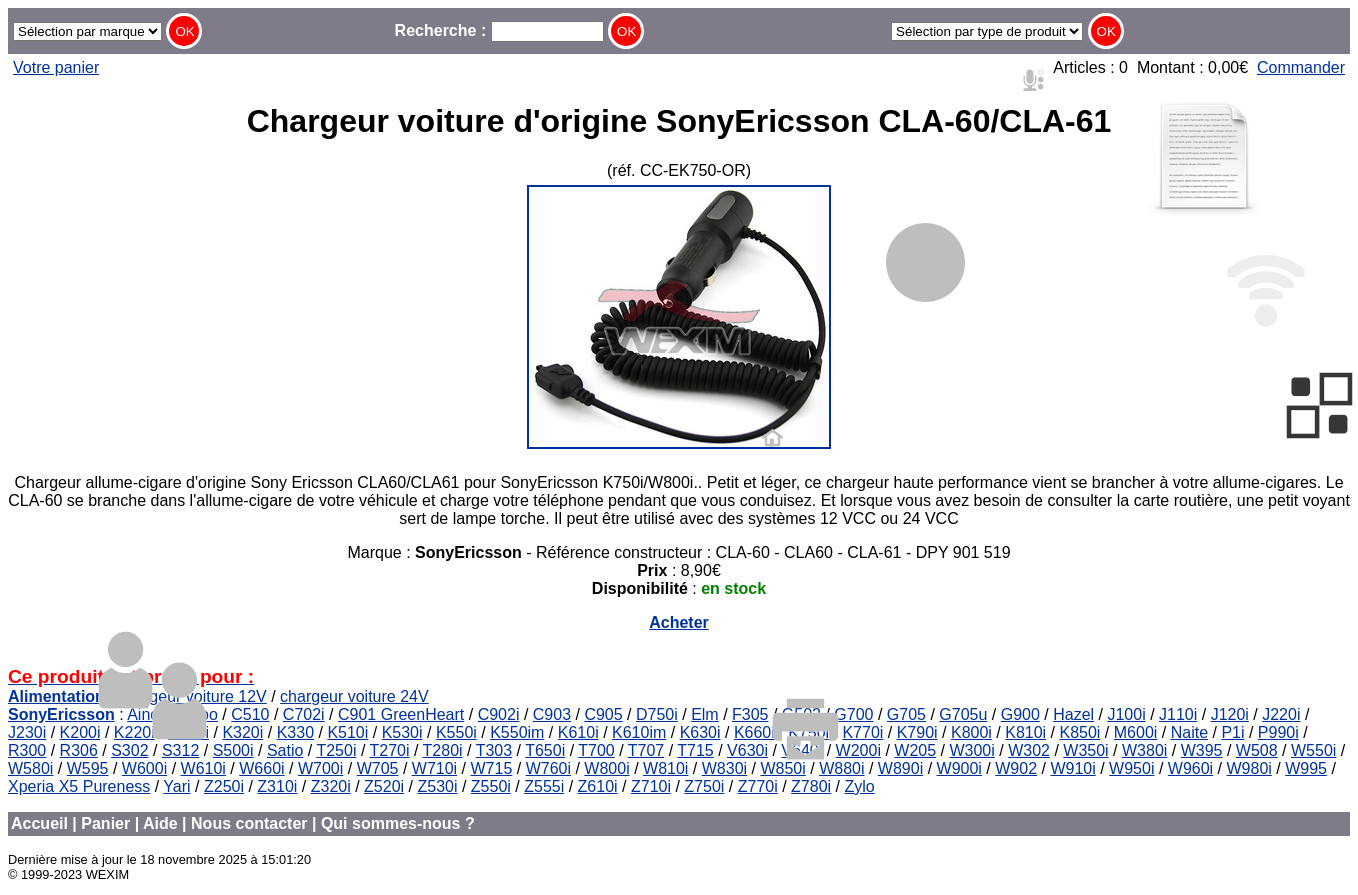 The image size is (1358, 895). I want to click on start recording audio or video, so click(925, 262).